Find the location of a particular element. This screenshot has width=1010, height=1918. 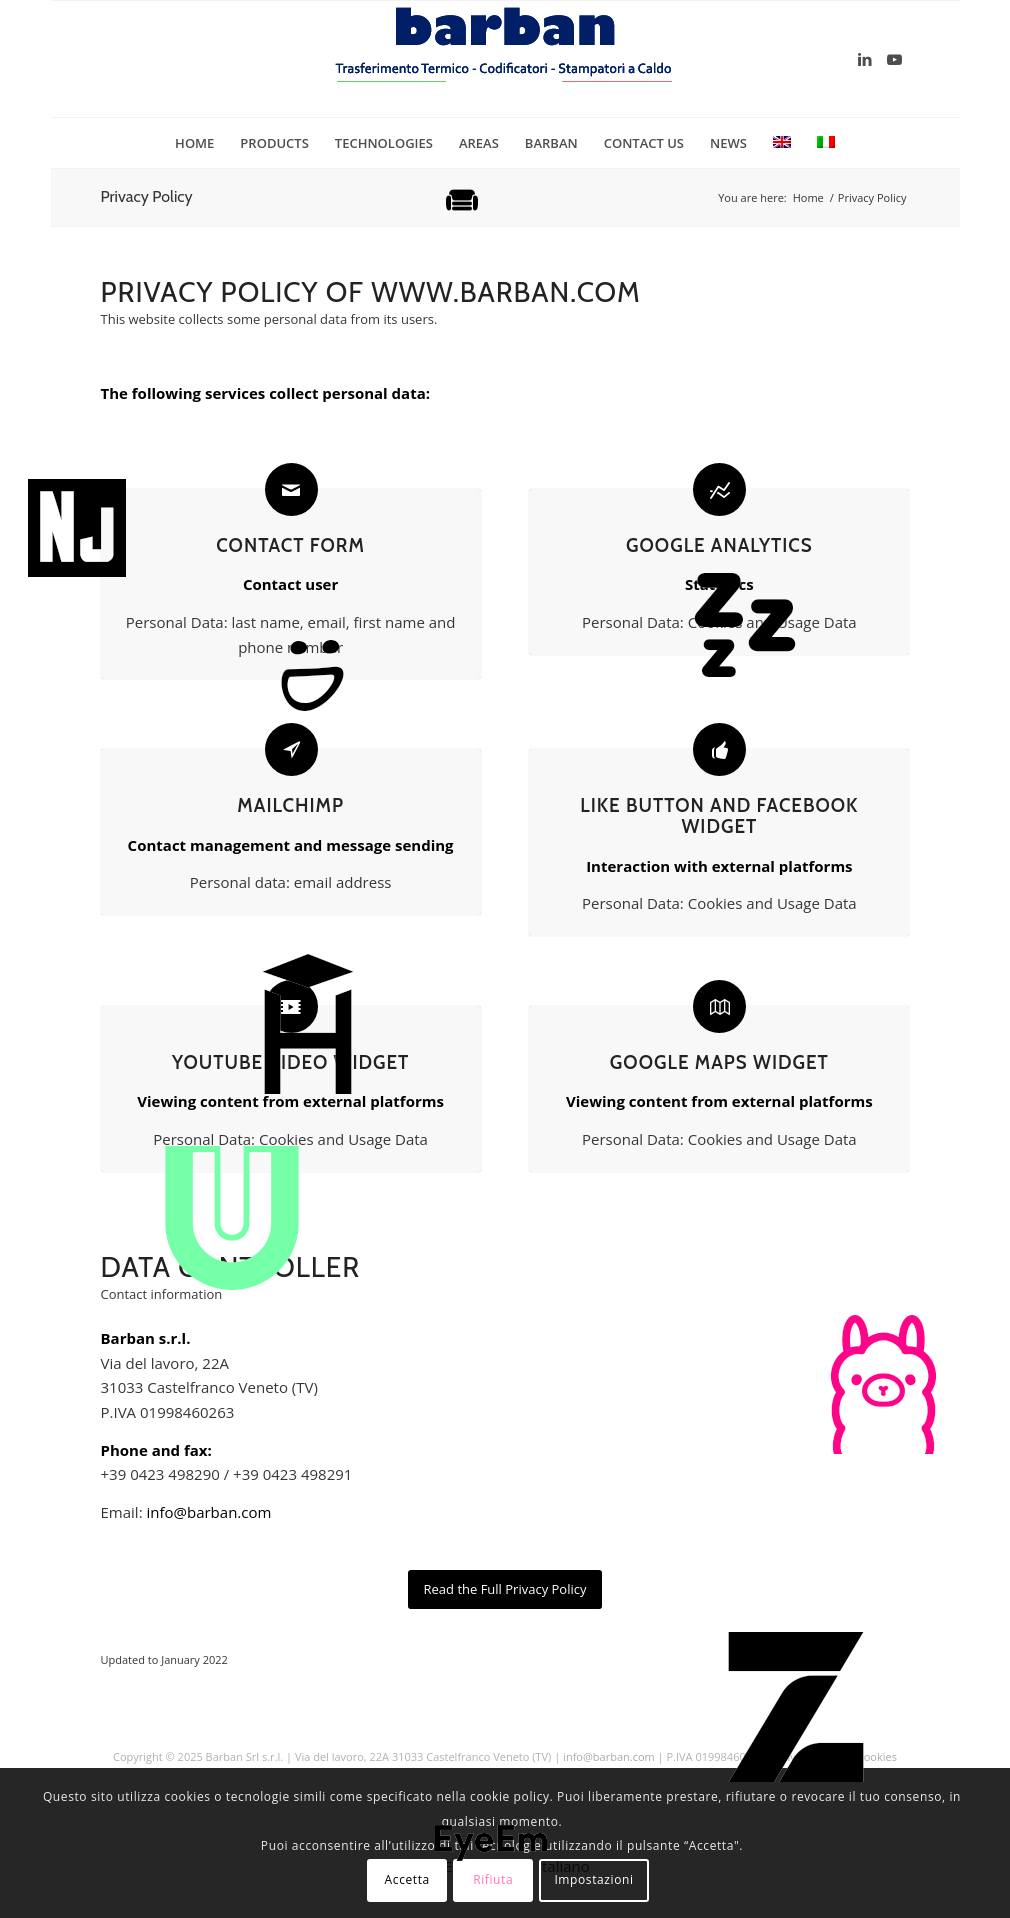

nunjucks templating engine logo is located at coordinates (77, 528).